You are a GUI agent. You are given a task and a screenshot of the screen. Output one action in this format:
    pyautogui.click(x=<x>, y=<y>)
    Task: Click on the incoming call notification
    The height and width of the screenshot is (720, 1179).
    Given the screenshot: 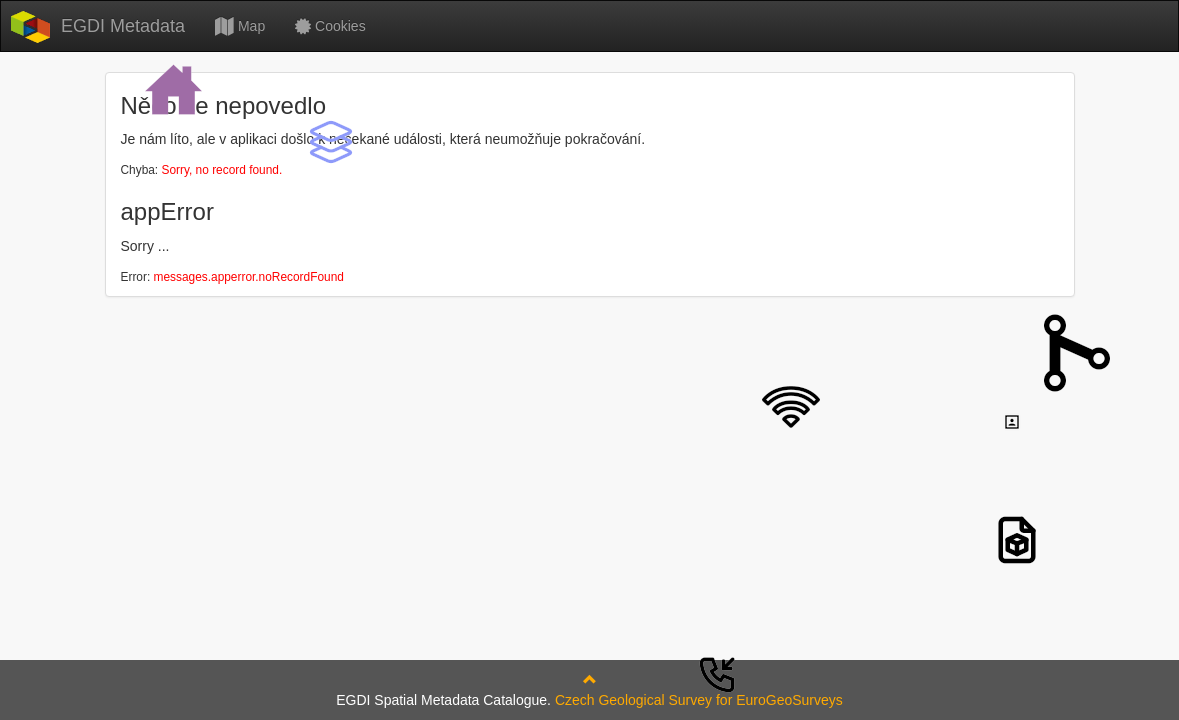 What is the action you would take?
    pyautogui.click(x=718, y=674)
    